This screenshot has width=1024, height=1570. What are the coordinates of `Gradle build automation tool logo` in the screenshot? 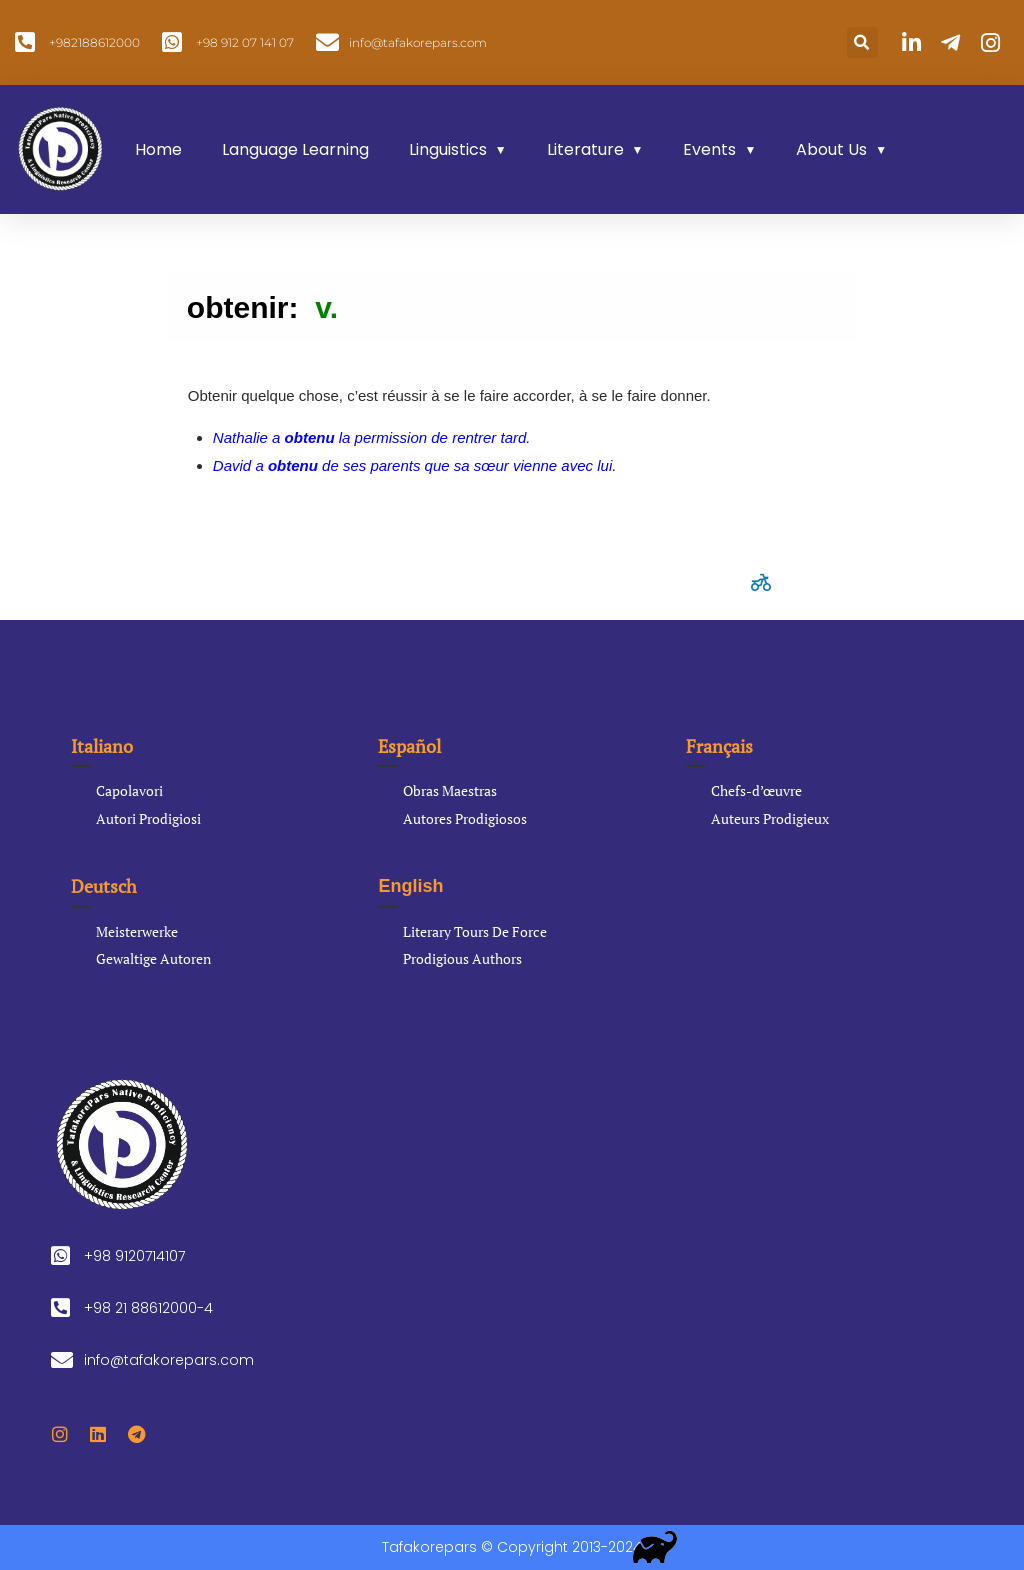 It's located at (655, 1547).